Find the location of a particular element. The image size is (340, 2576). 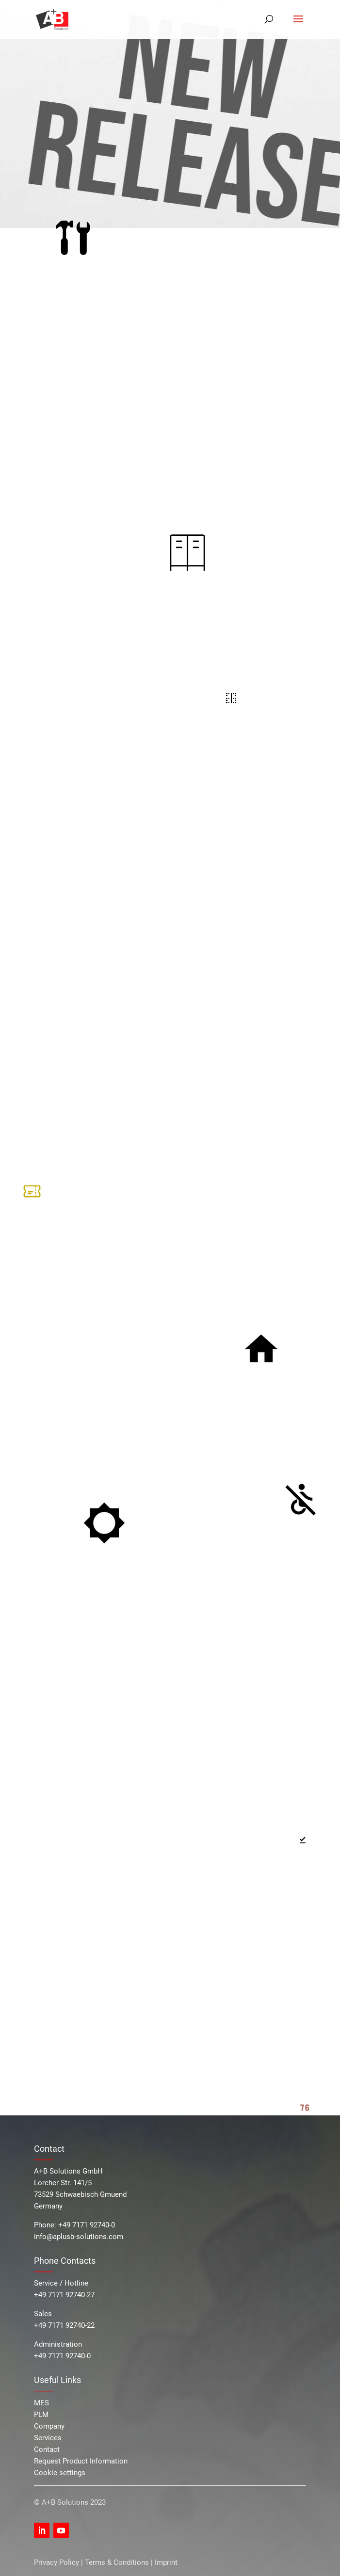

add a vertical border to selected cells is located at coordinates (231, 698).